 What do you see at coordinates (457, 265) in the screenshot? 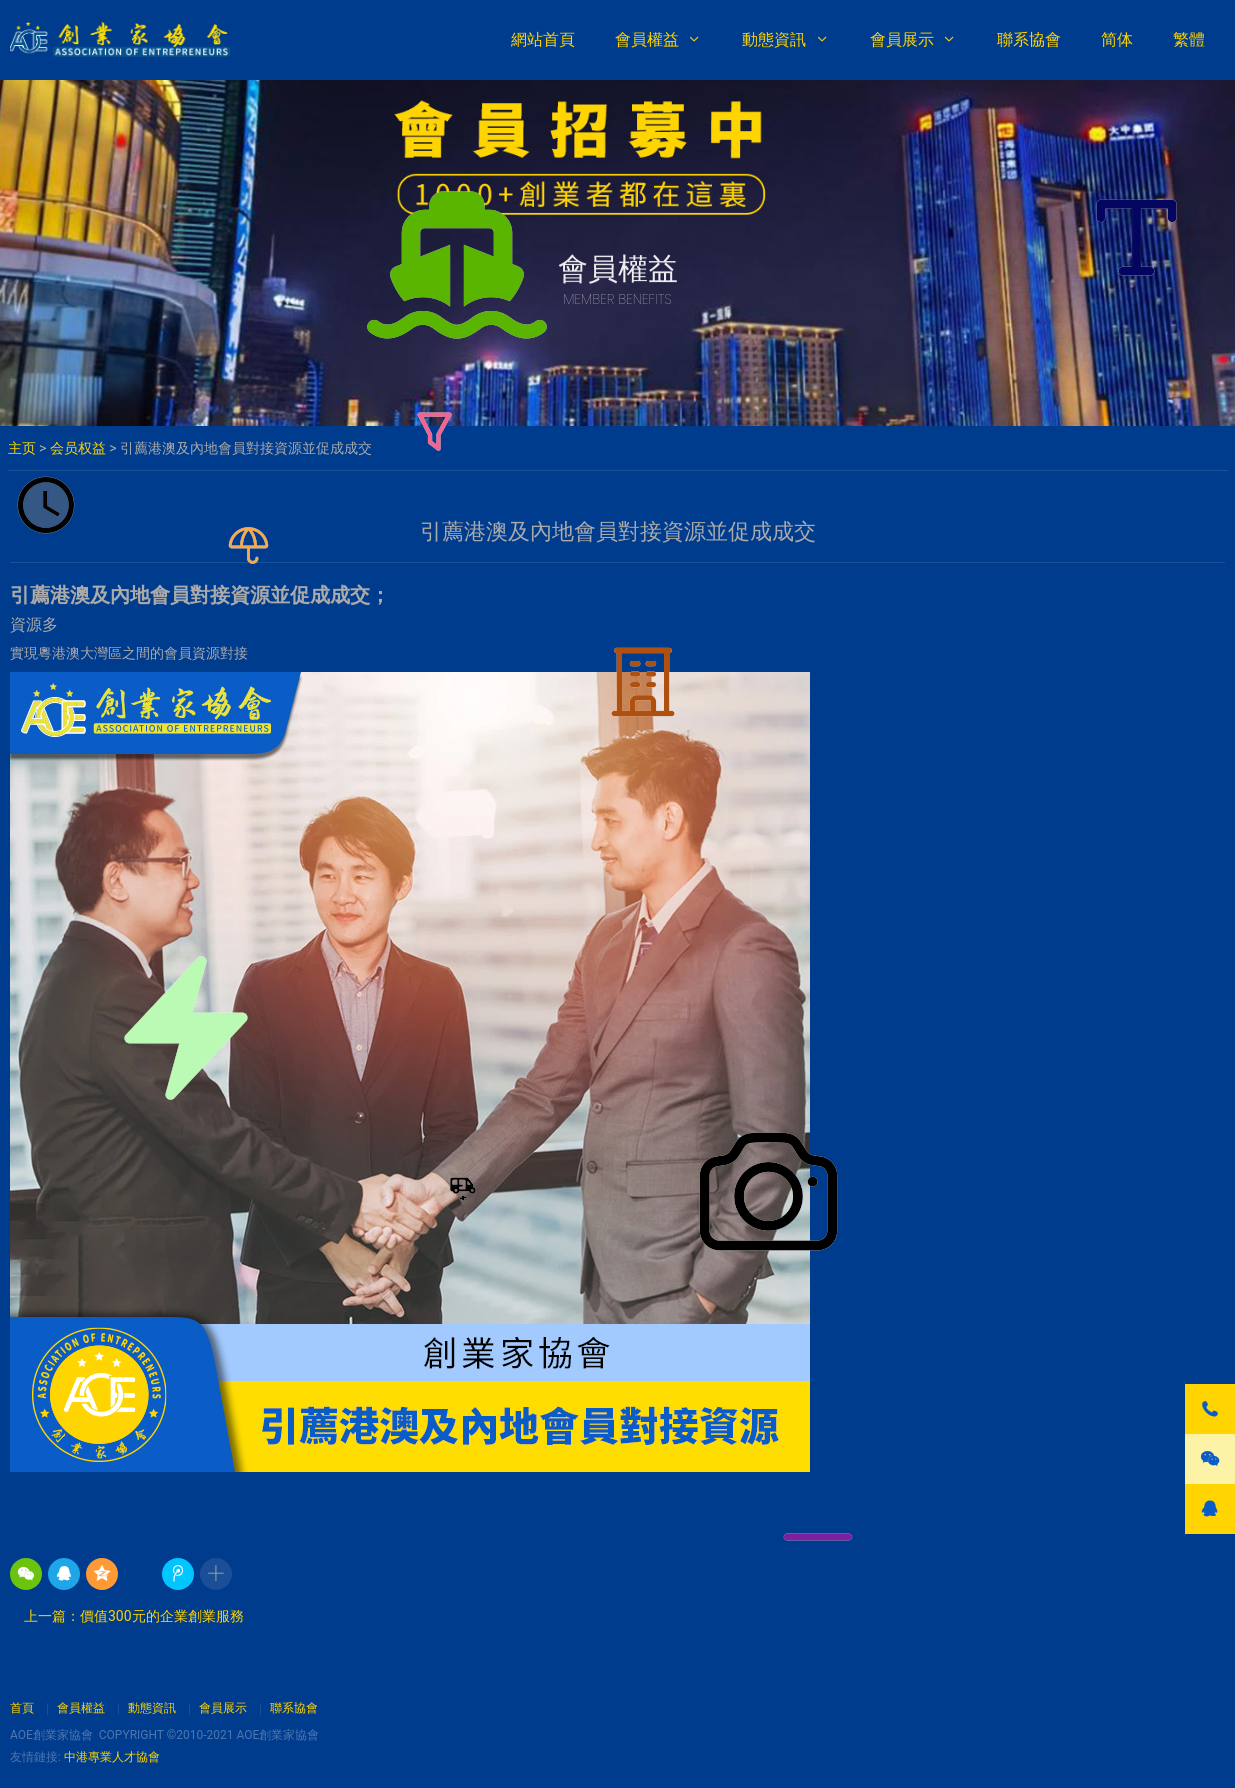
I see `indicates shipping or maritime transport` at bounding box center [457, 265].